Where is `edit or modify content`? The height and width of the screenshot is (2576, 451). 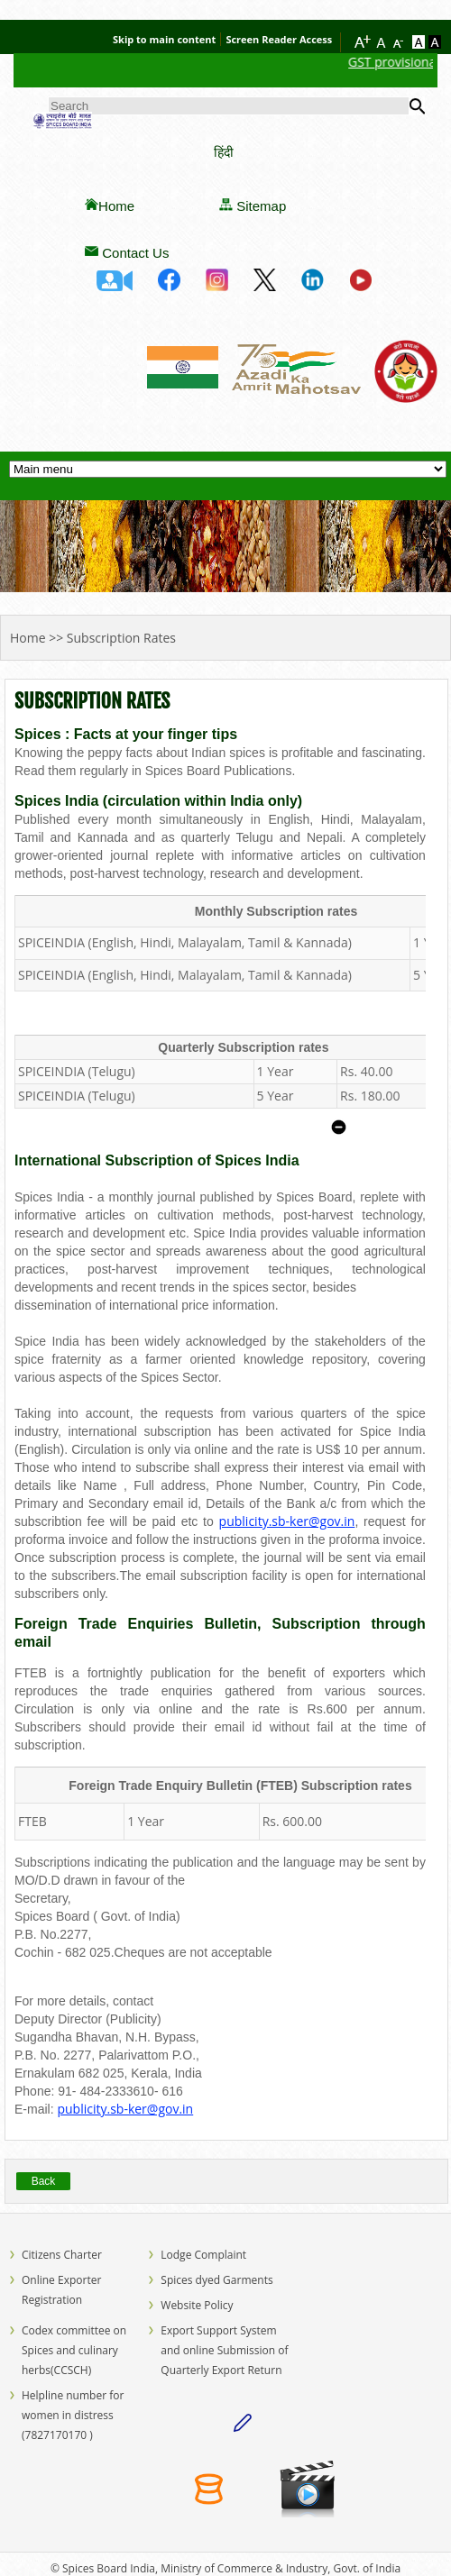
edit or modify content is located at coordinates (243, 2423).